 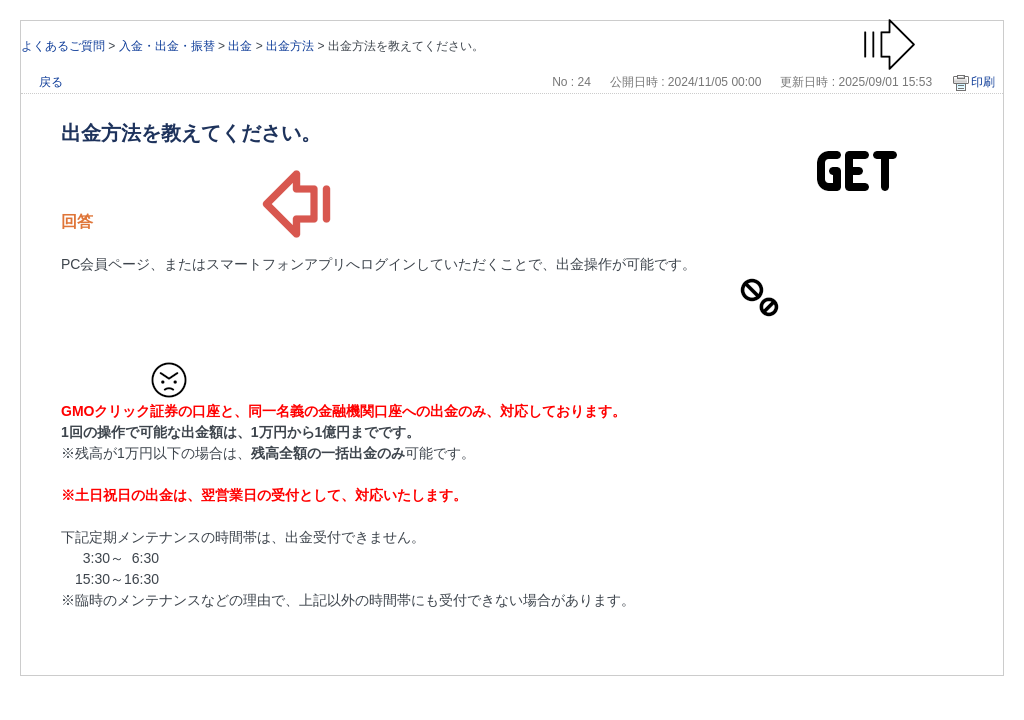 I want to click on indicate angry reaction or emotion, so click(x=169, y=380).